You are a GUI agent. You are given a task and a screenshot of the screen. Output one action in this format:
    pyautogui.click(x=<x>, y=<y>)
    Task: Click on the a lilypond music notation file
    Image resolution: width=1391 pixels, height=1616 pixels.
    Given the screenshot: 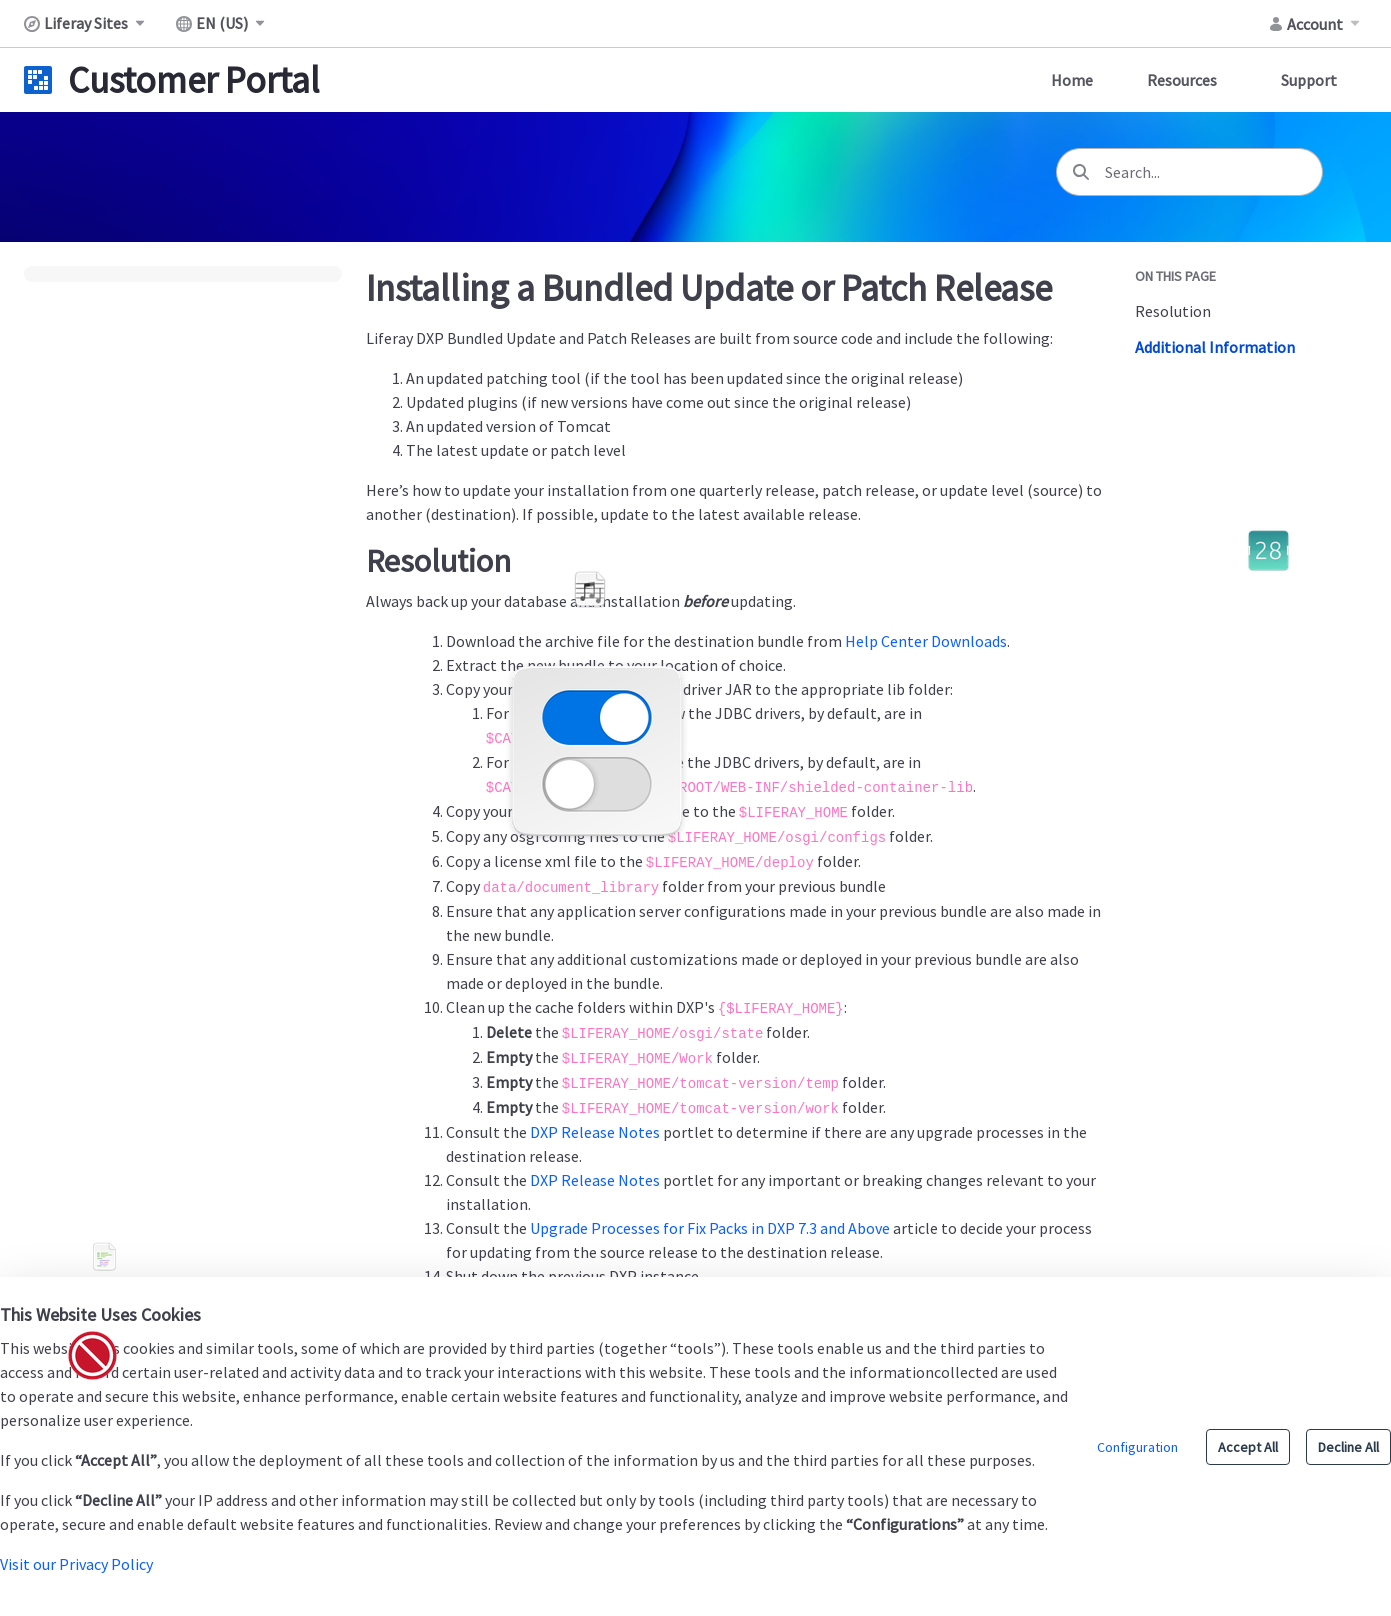 What is the action you would take?
    pyautogui.click(x=590, y=589)
    